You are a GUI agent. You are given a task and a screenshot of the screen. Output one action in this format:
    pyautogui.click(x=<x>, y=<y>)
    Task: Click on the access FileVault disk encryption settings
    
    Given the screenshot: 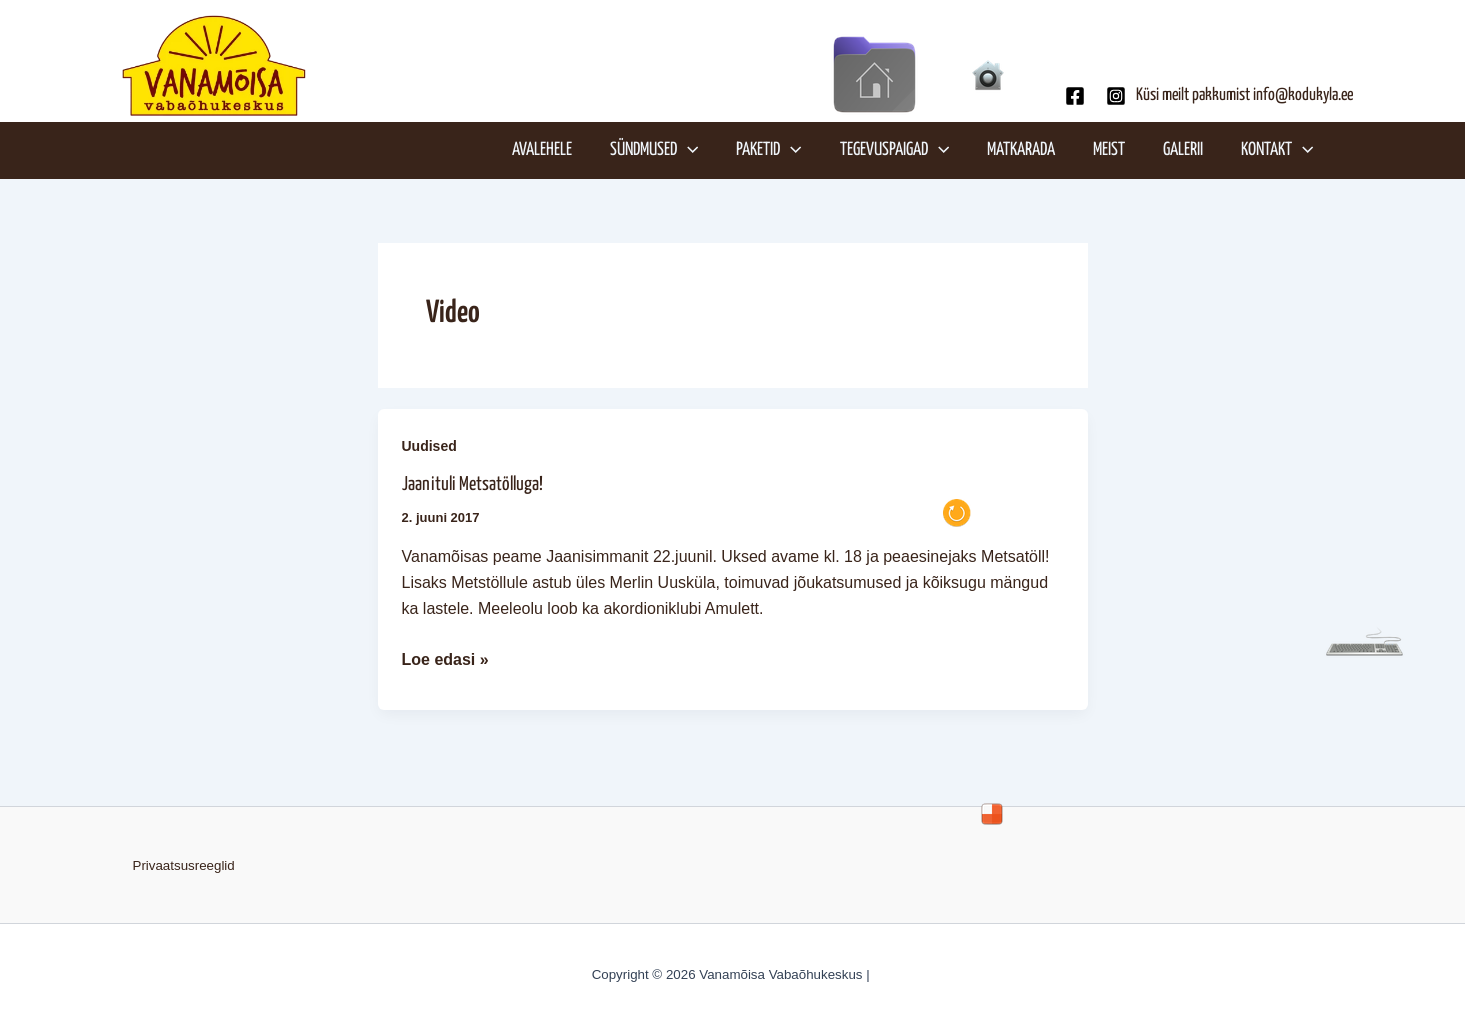 What is the action you would take?
    pyautogui.click(x=988, y=75)
    